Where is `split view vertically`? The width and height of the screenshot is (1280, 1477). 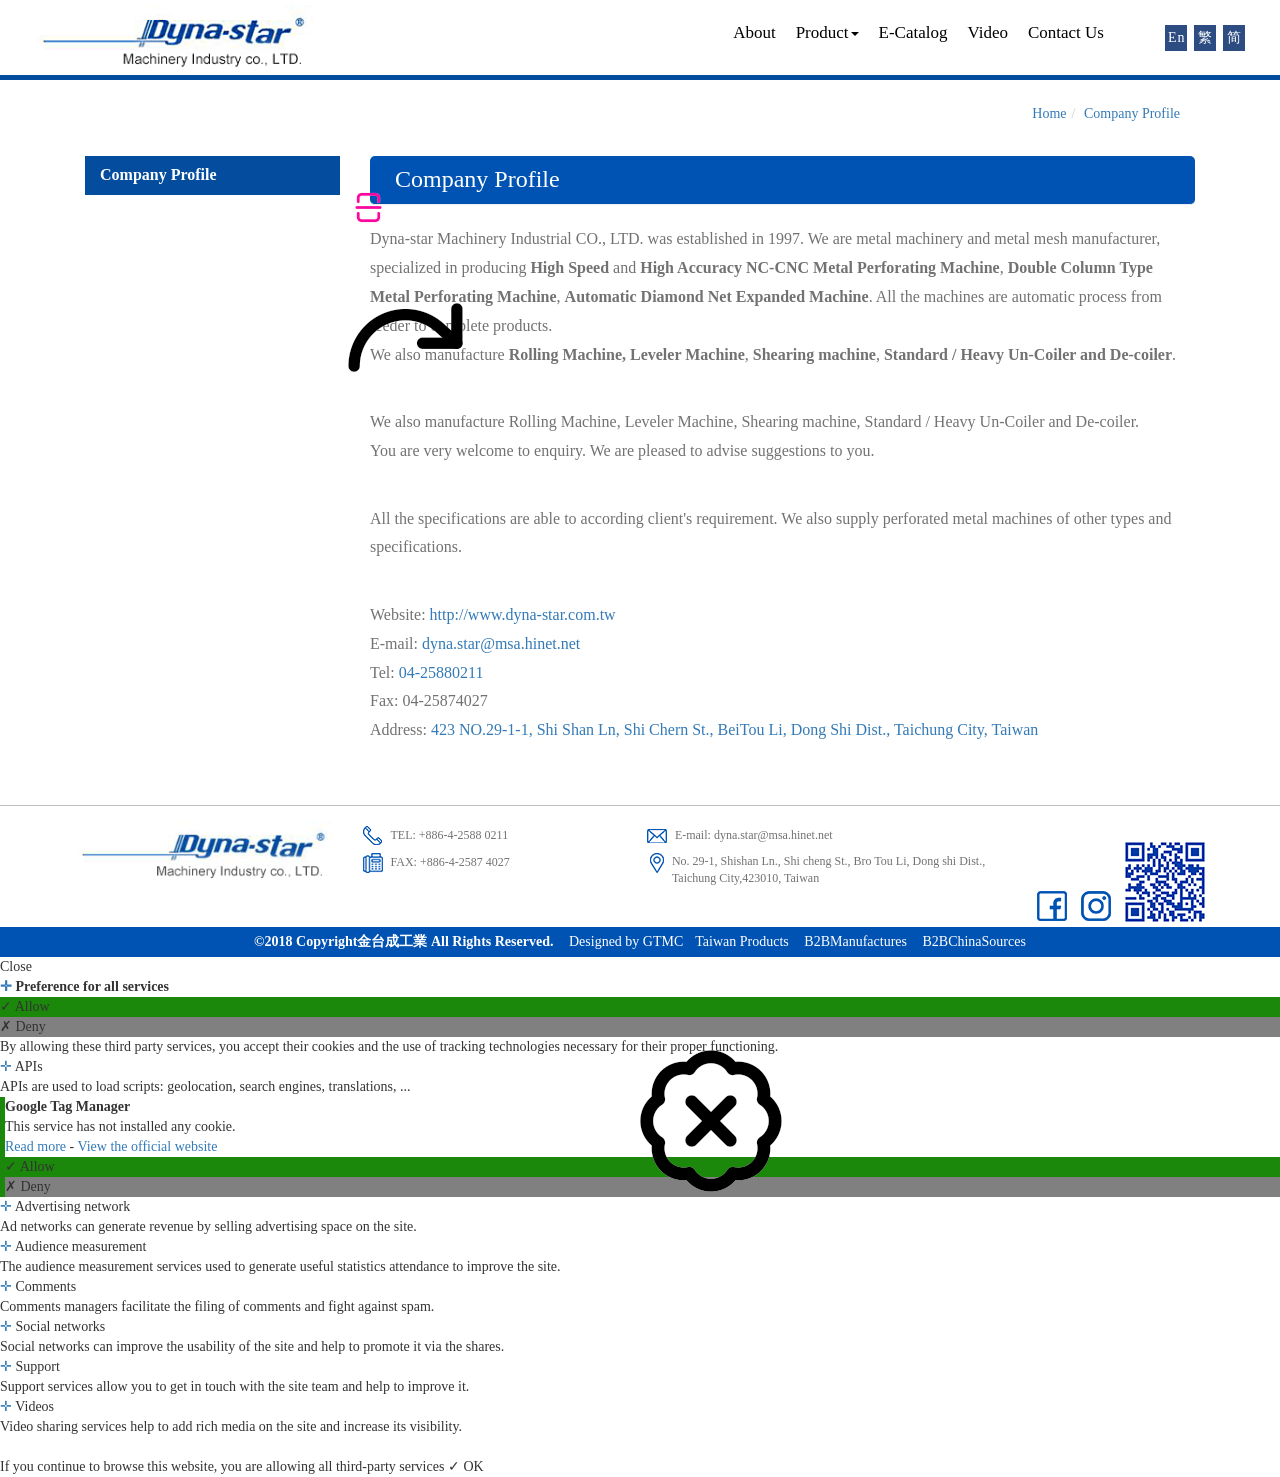
split view vertically is located at coordinates (368, 207).